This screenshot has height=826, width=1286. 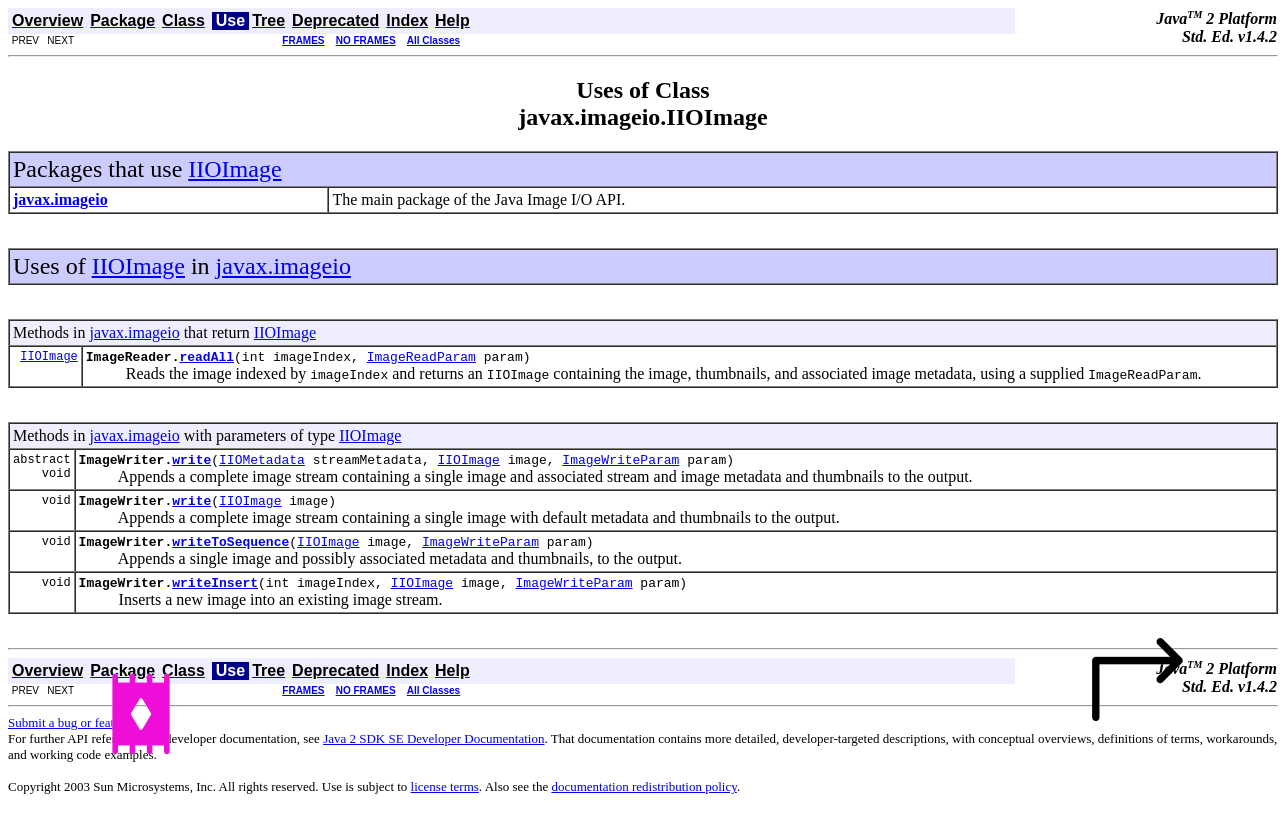 I want to click on view or manage rug products in a home decor app, so click(x=141, y=714).